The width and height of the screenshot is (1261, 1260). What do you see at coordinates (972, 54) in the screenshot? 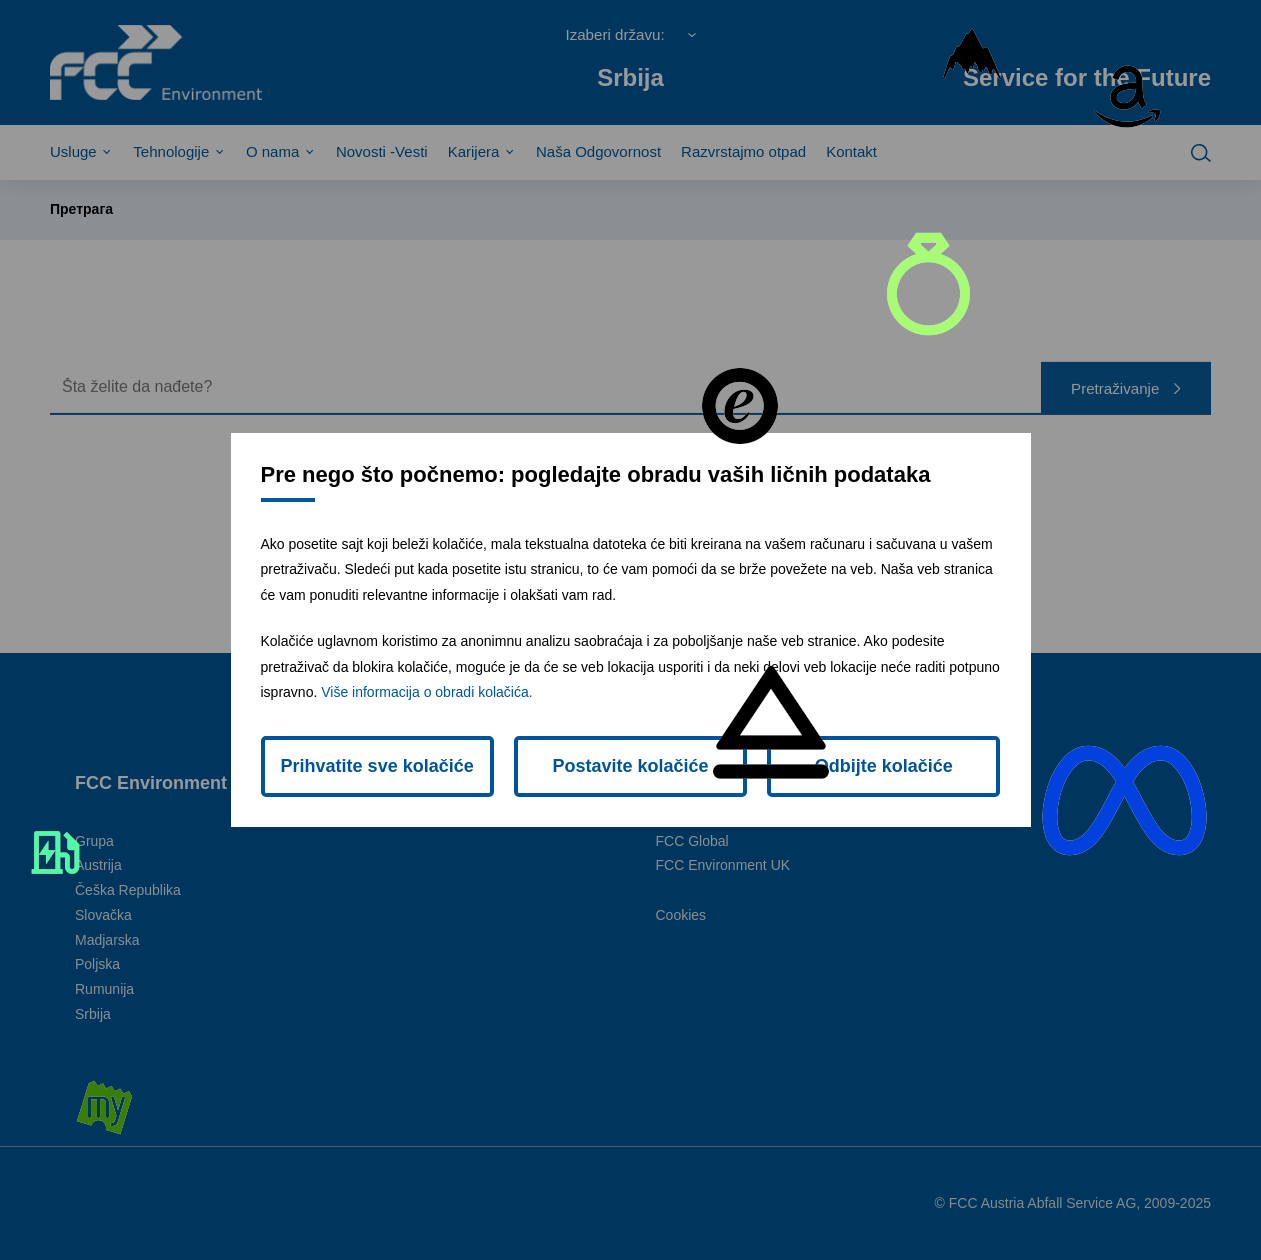
I see `burton snowboards brand logo` at bounding box center [972, 54].